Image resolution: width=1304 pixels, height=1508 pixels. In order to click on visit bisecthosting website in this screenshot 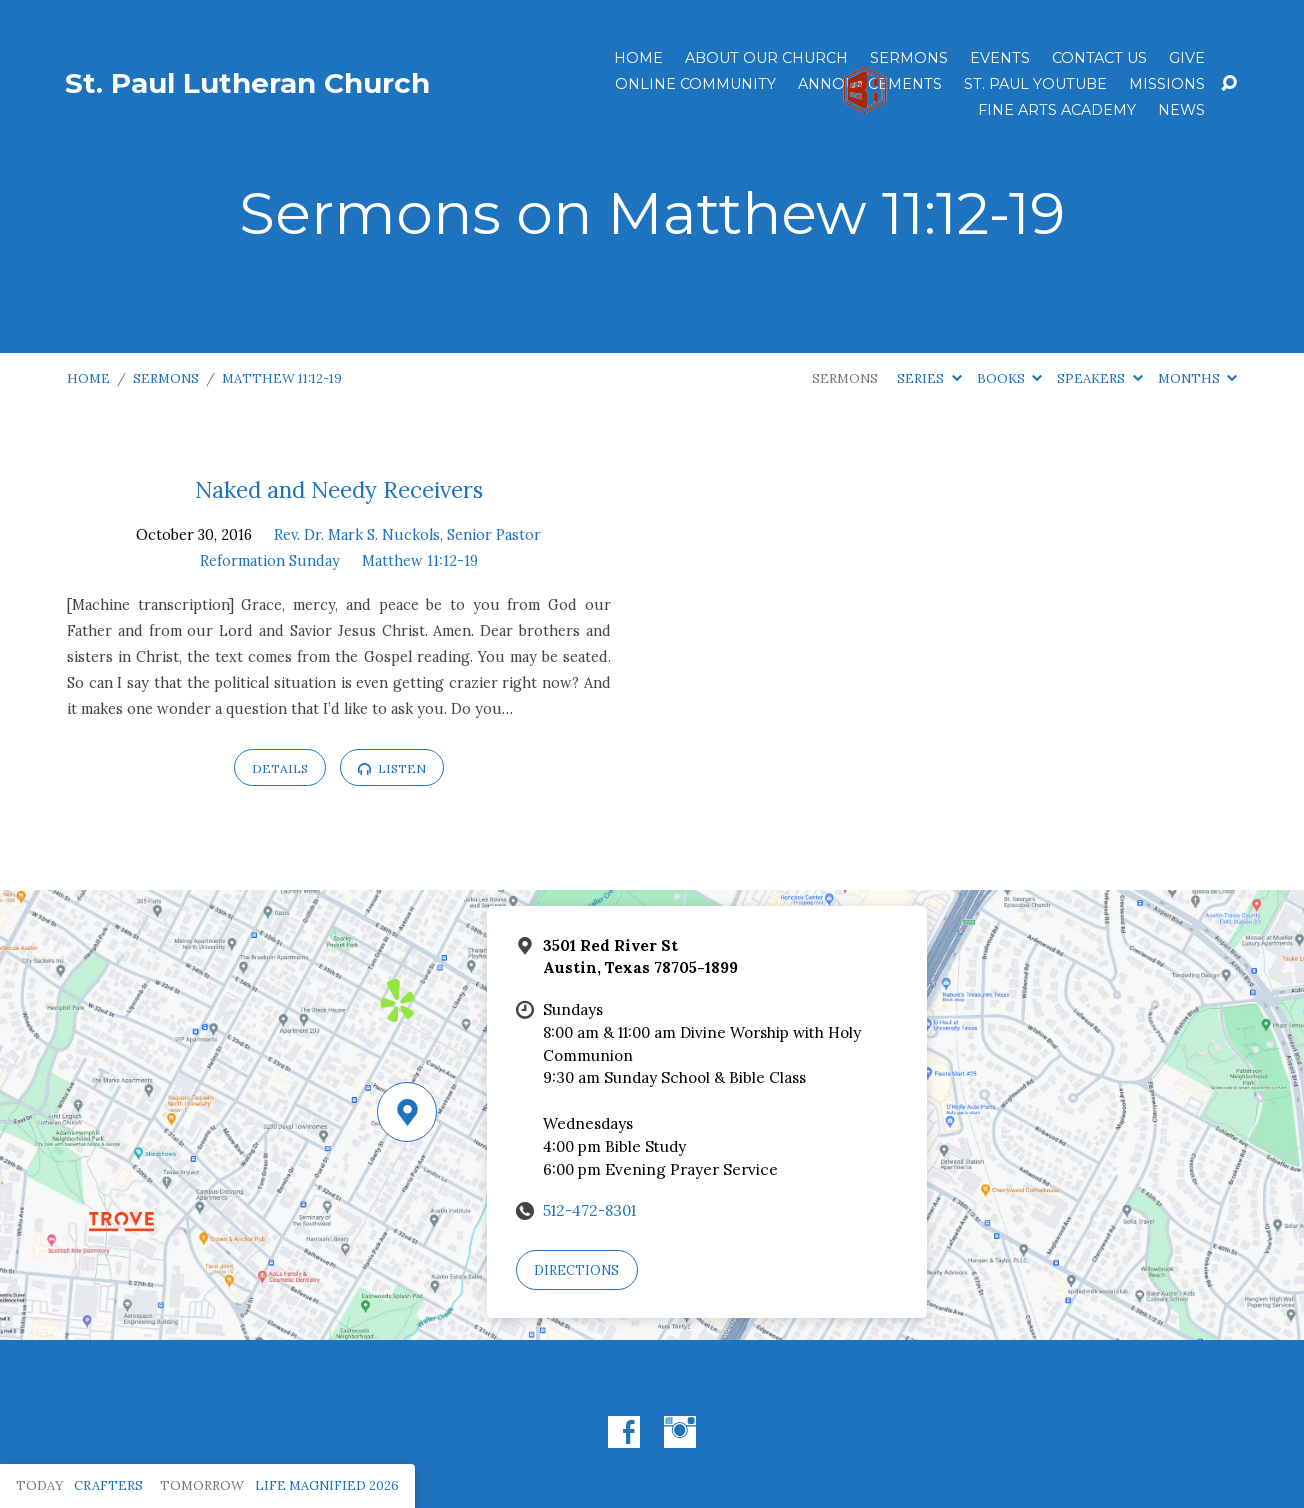, I will do `click(865, 90)`.